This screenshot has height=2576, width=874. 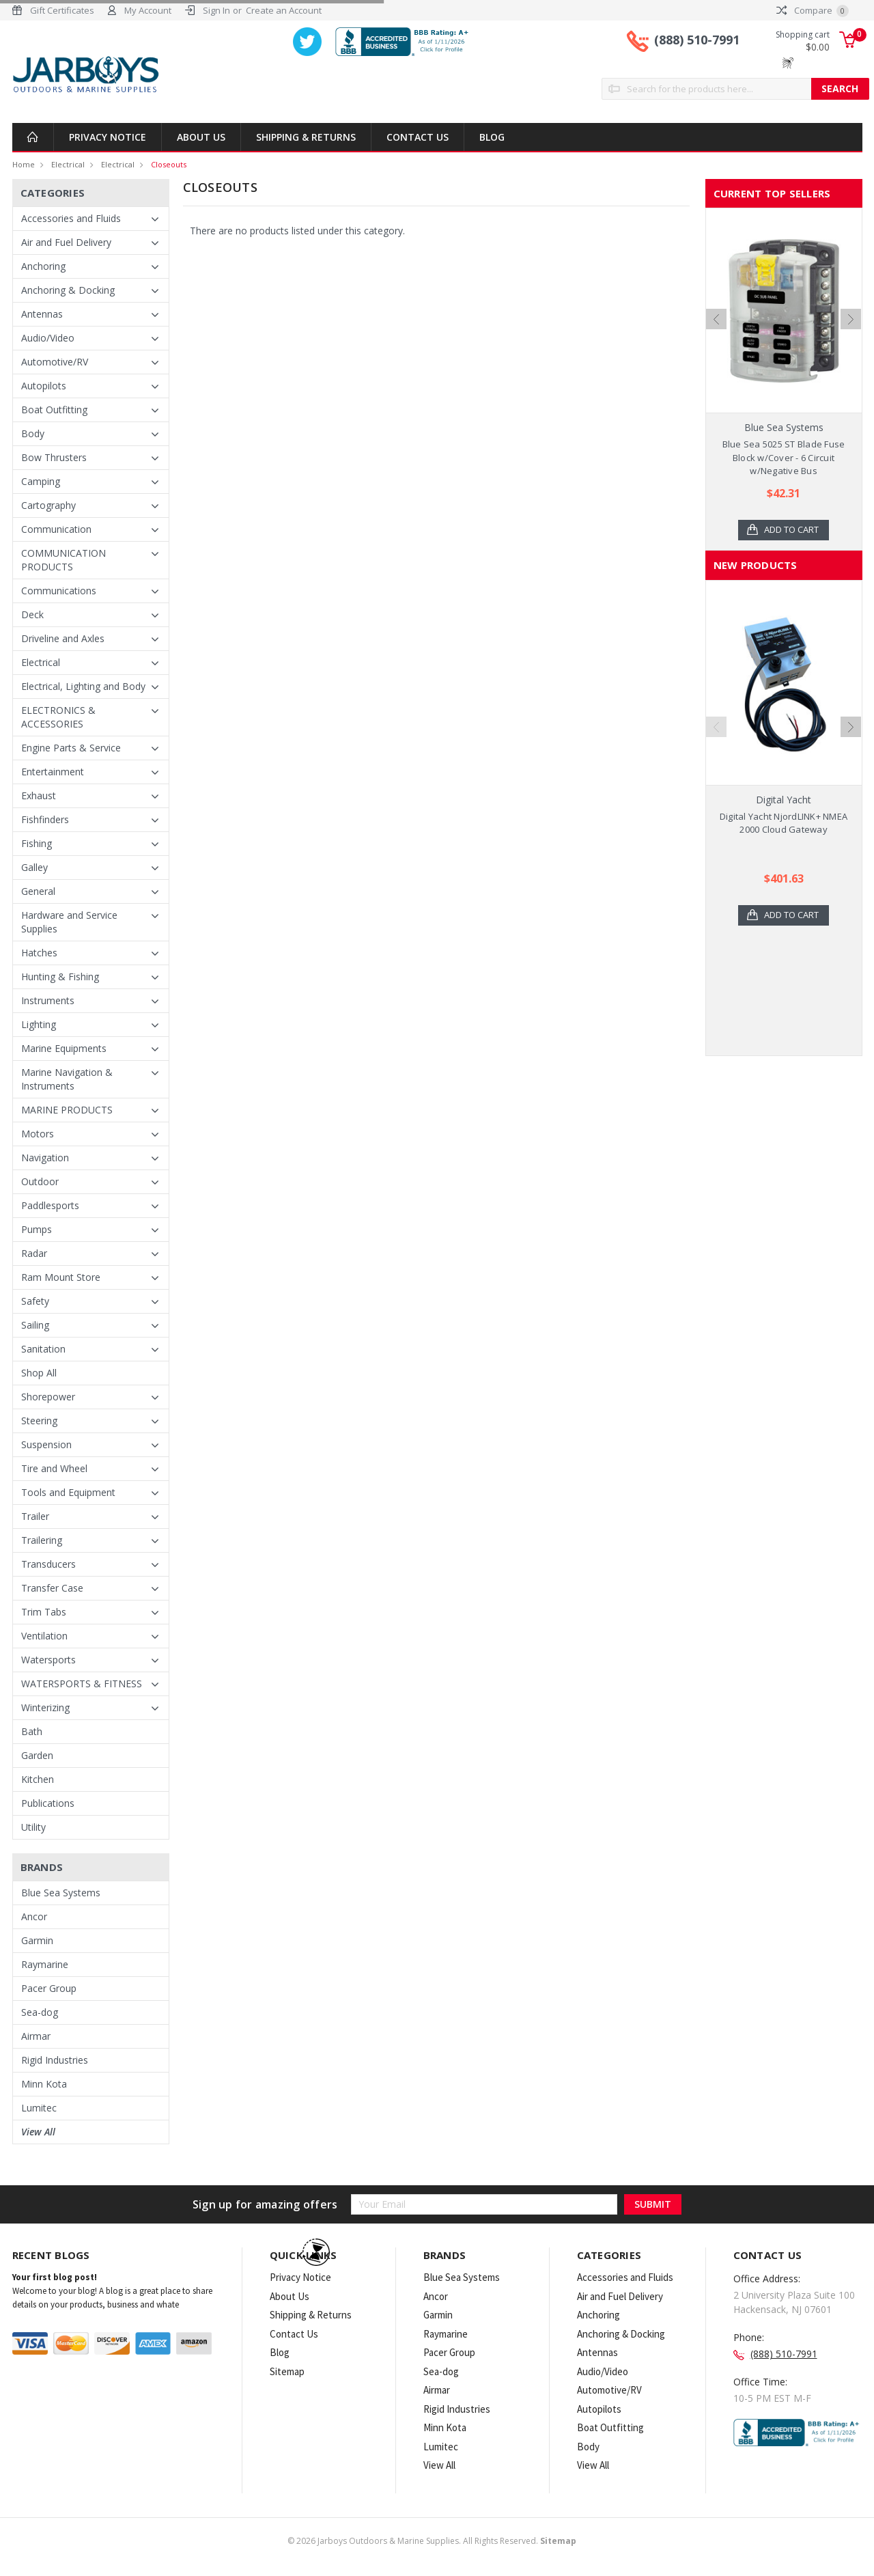 What do you see at coordinates (788, 63) in the screenshot?
I see `fishing lure or jig equipment icon` at bounding box center [788, 63].